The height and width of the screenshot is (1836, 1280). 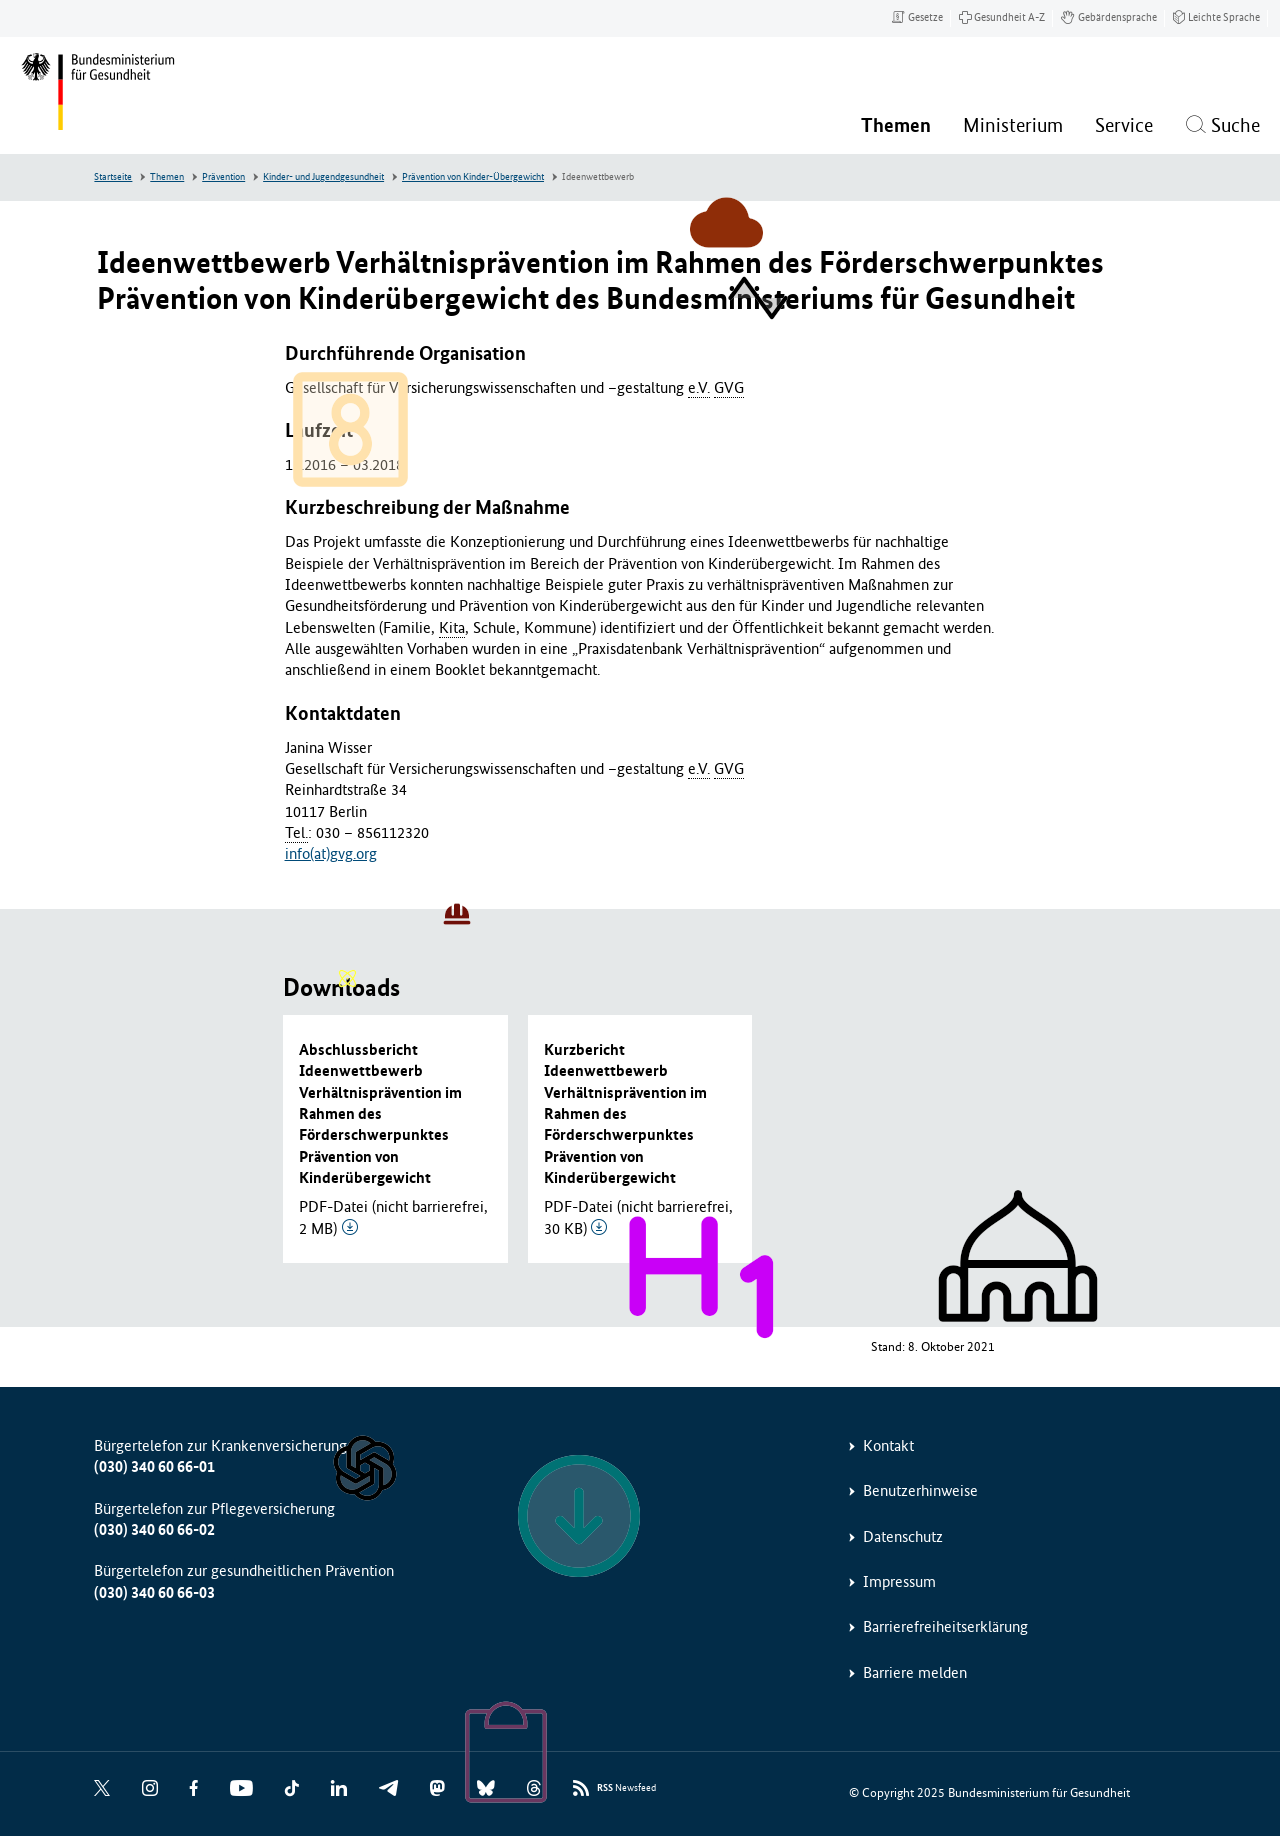 What do you see at coordinates (350, 429) in the screenshot?
I see `select or input the number eight` at bounding box center [350, 429].